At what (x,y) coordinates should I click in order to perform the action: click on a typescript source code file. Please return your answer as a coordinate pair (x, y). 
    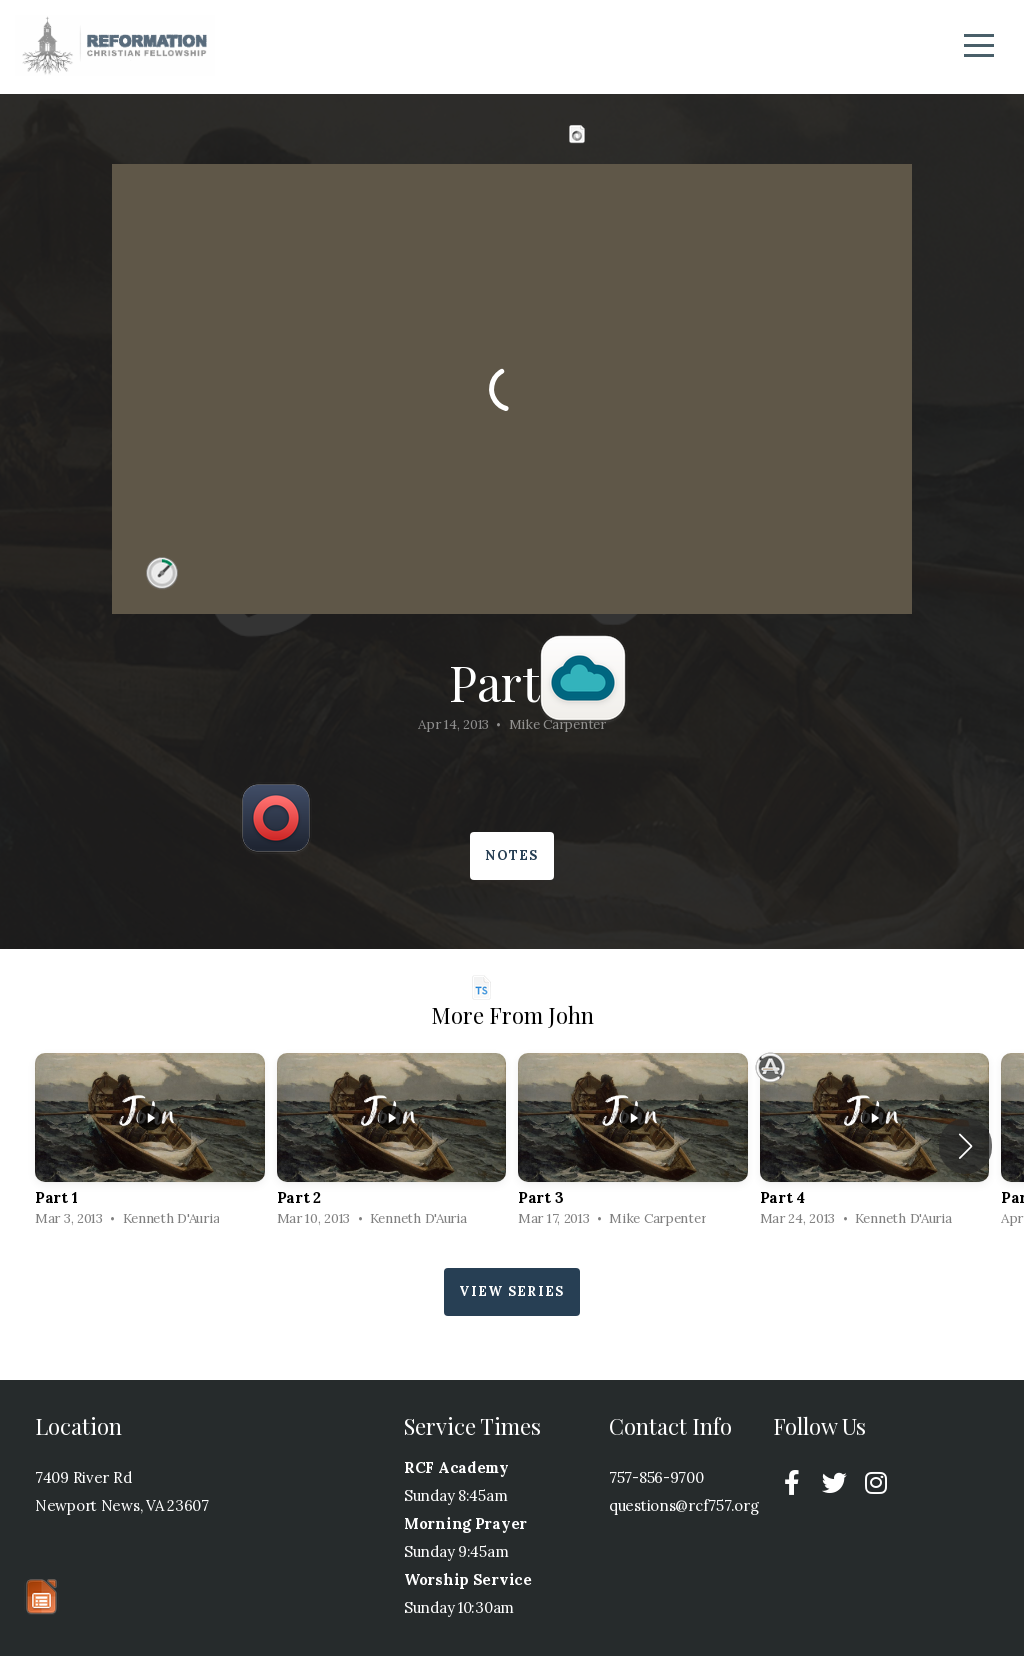
    Looking at the image, I should click on (481, 987).